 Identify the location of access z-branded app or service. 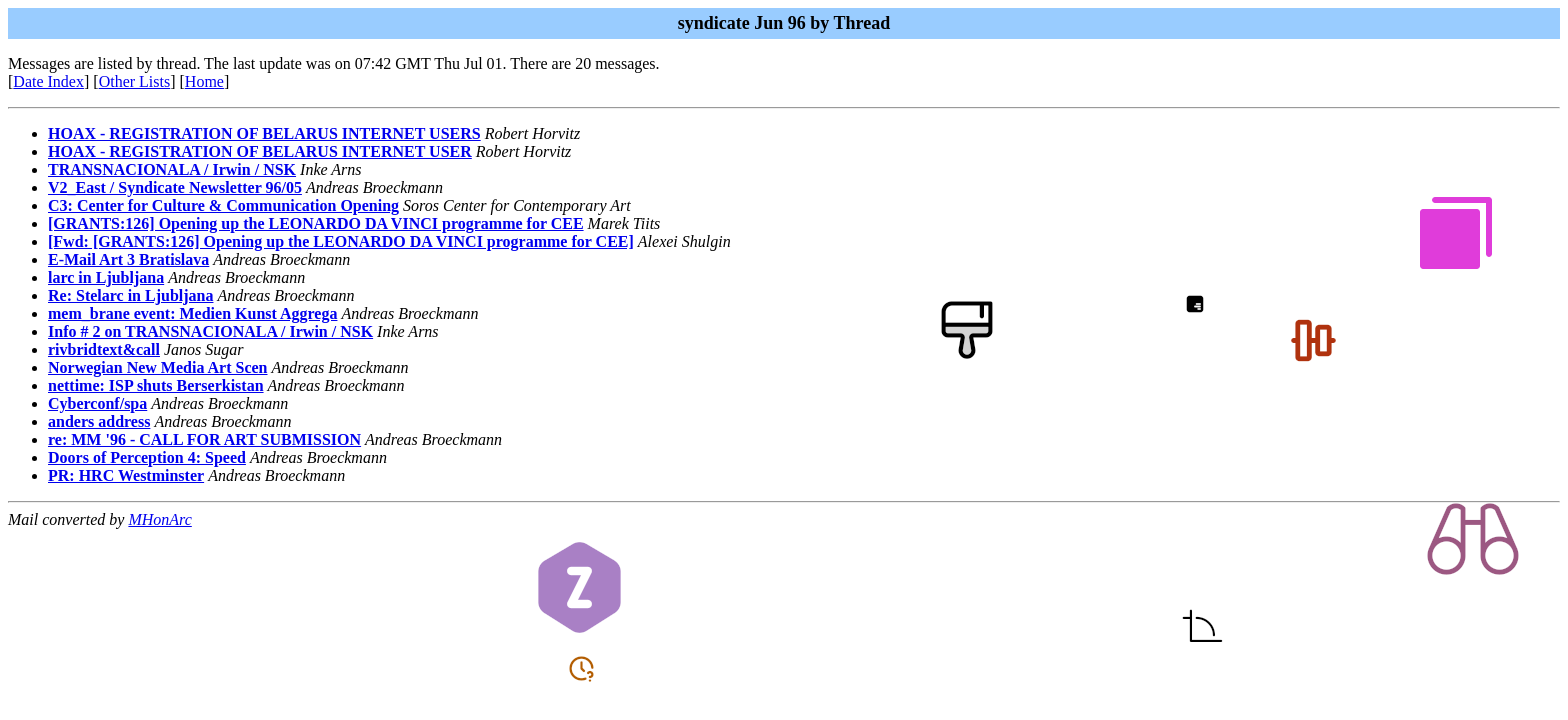
(579, 587).